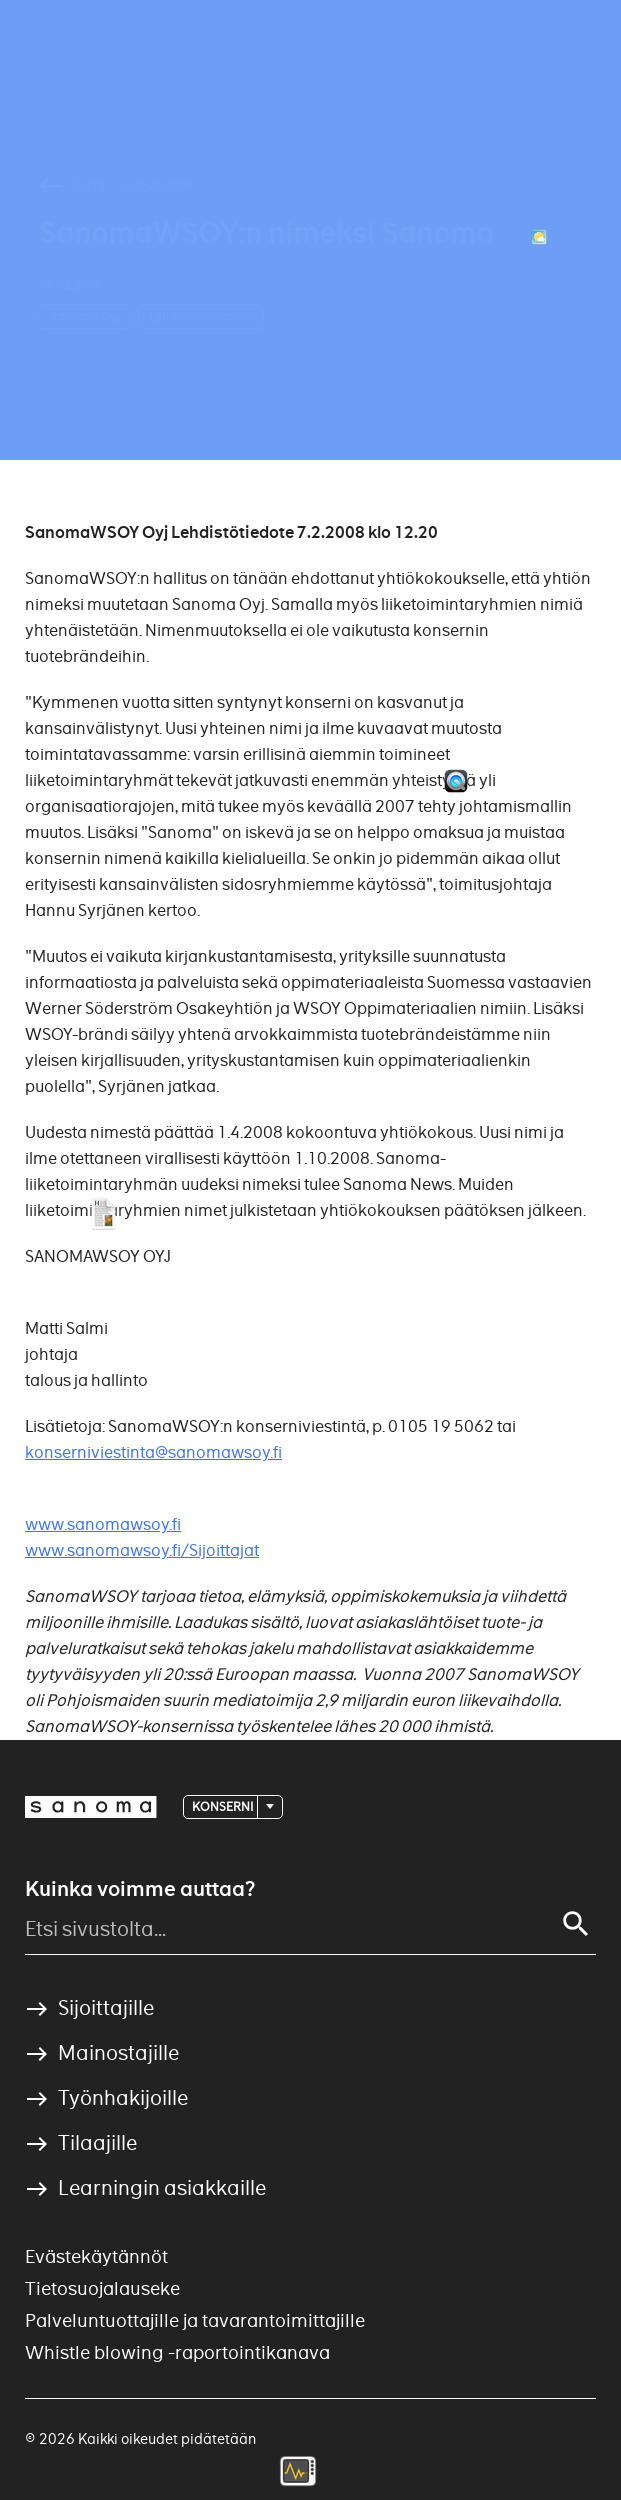 The image size is (621, 2500). Describe the element at coordinates (456, 781) in the screenshot. I see `open QuickTime Player to watch videos` at that location.